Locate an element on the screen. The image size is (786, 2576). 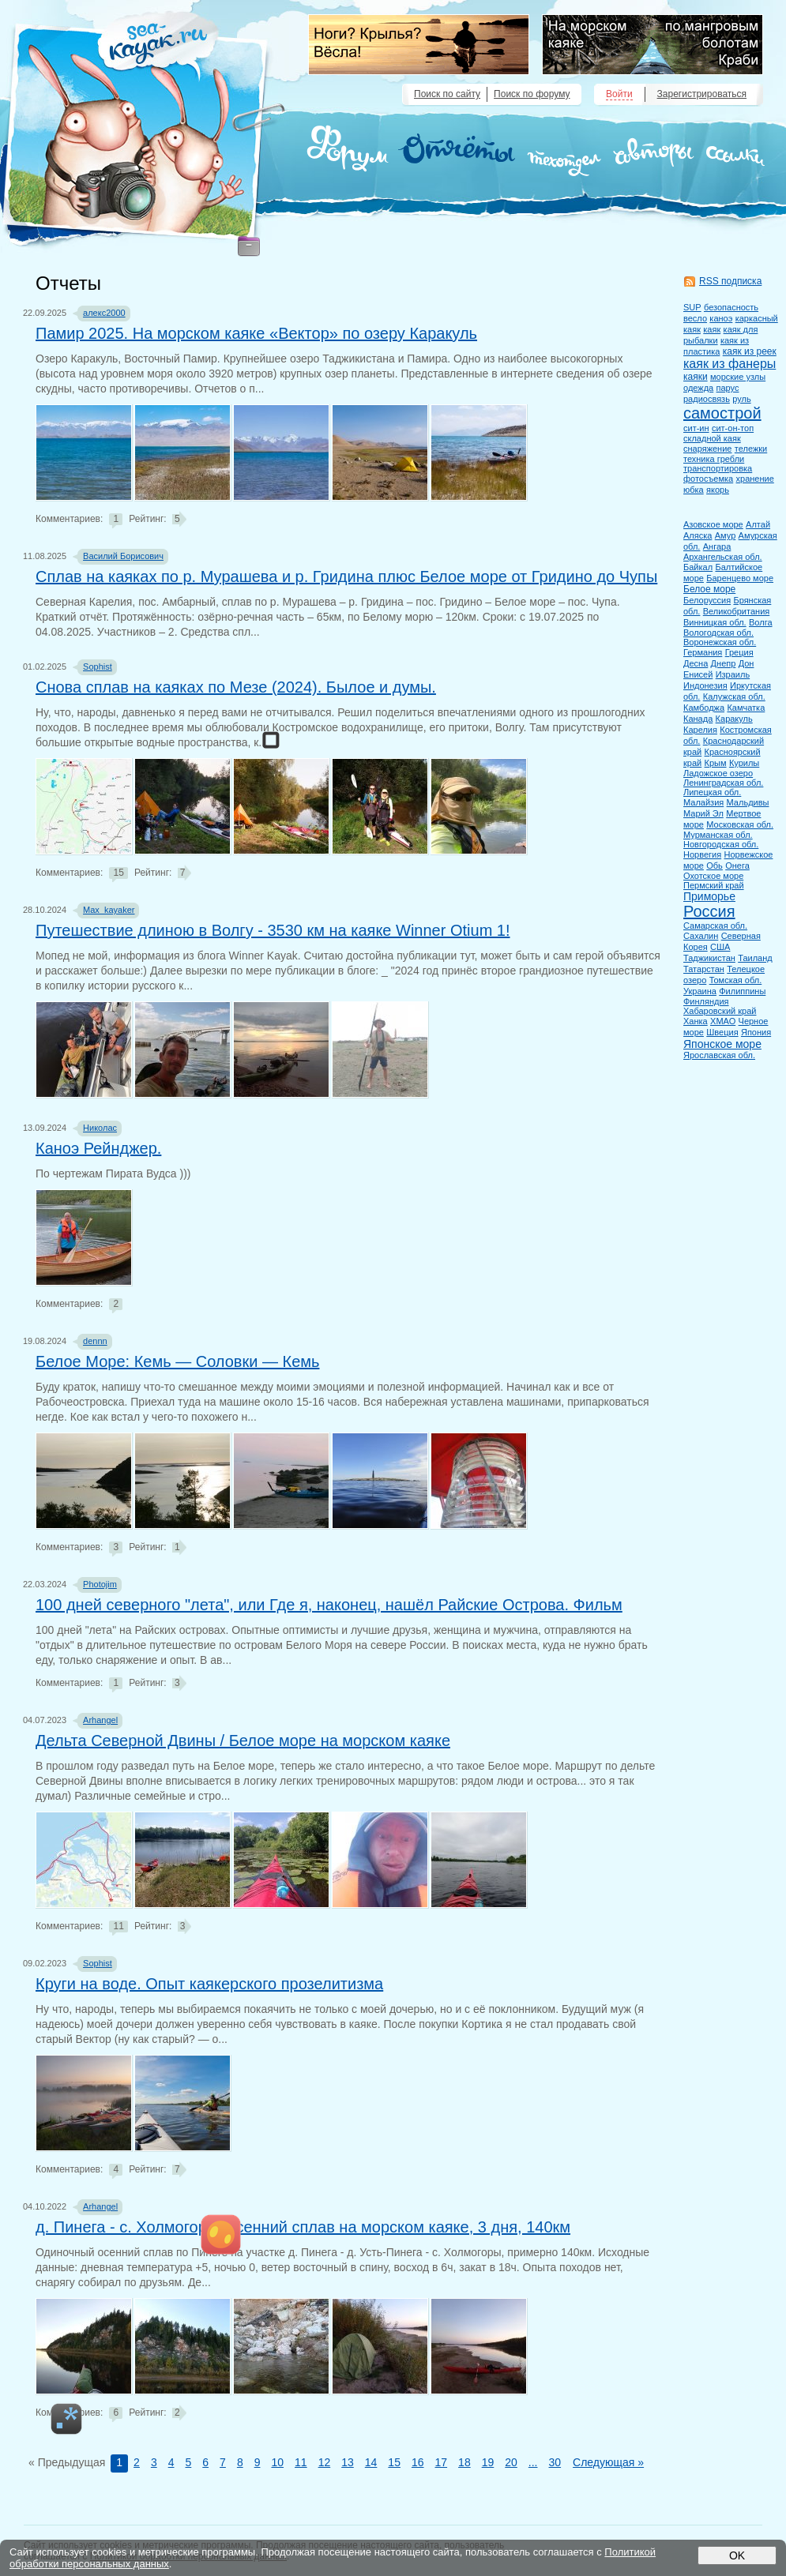
stop or halt current media playback is located at coordinates (286, 725).